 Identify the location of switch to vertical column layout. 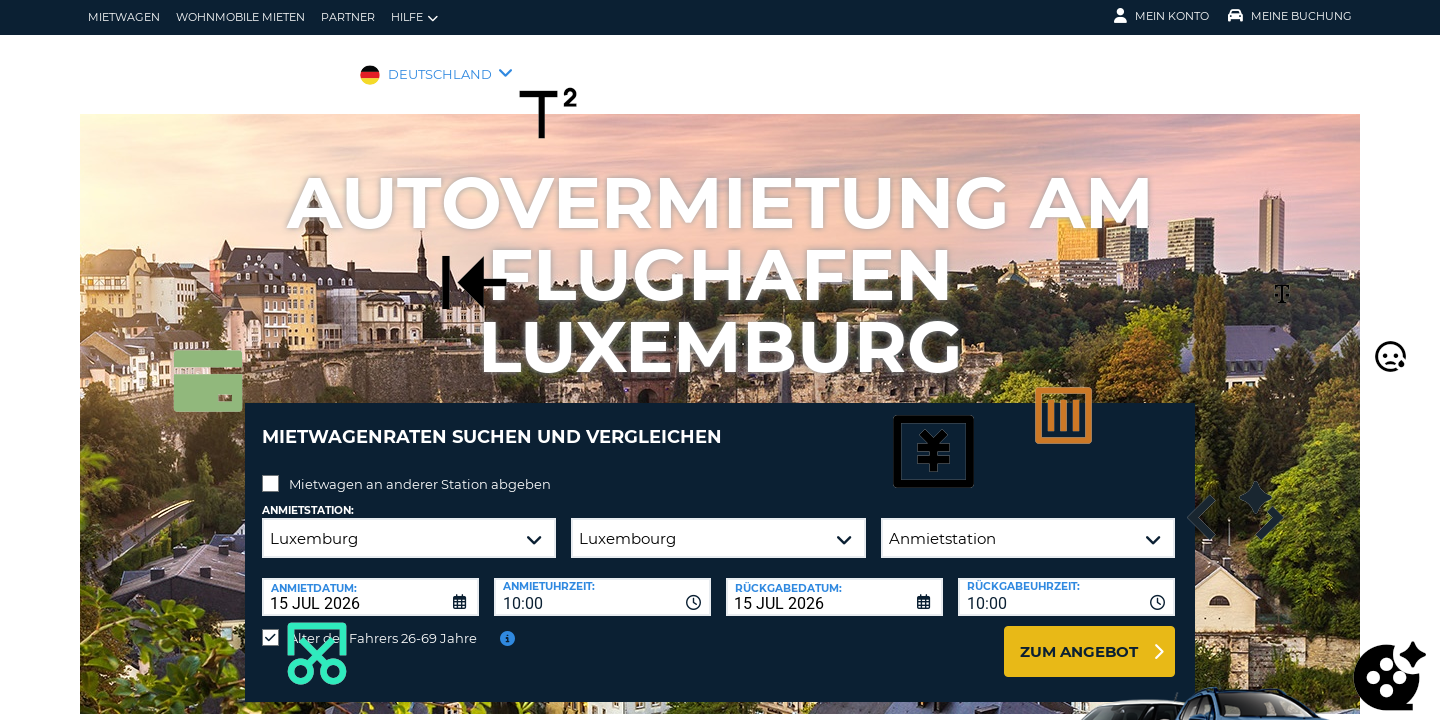
(1063, 415).